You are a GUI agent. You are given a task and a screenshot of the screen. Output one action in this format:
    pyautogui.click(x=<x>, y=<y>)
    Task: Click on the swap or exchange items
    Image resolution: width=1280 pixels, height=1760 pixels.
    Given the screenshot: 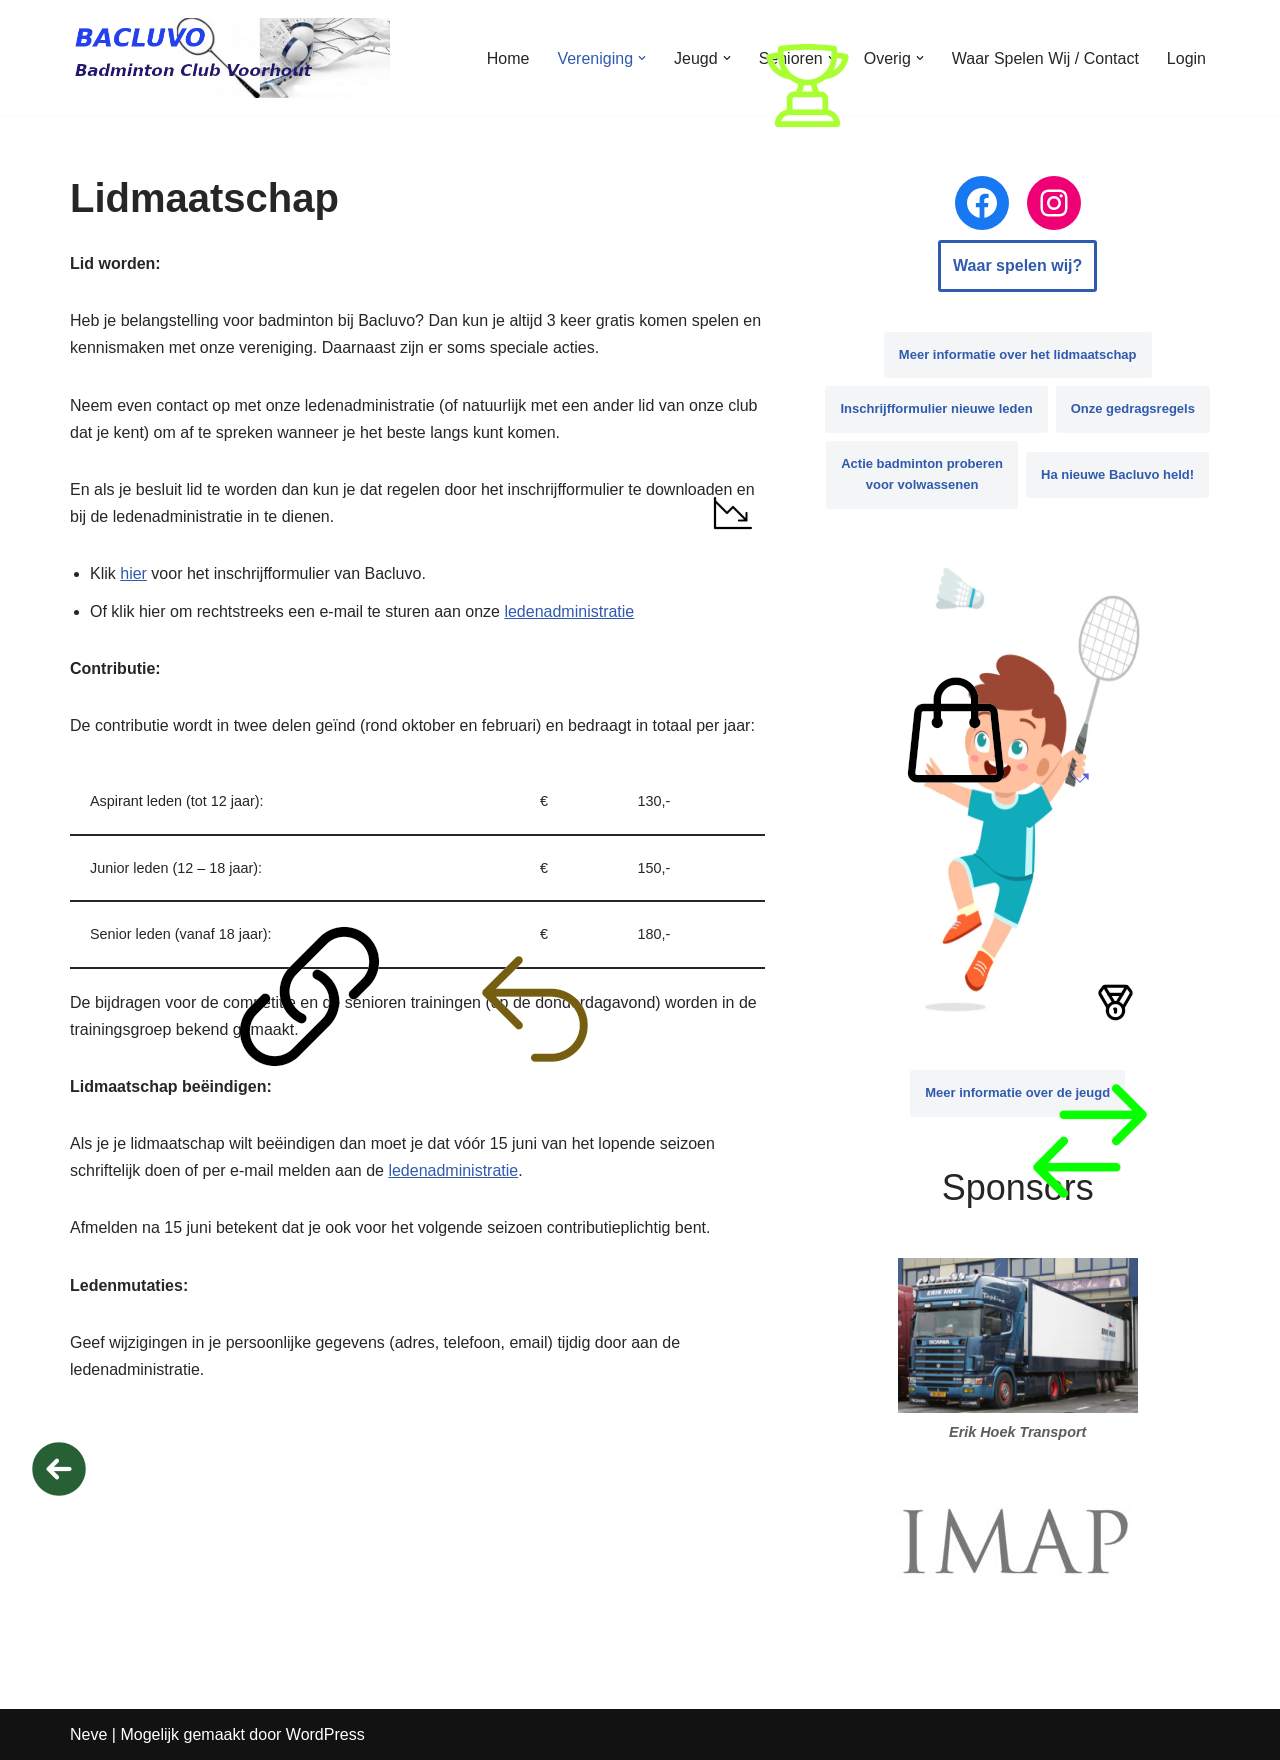 What is the action you would take?
    pyautogui.click(x=1090, y=1141)
    